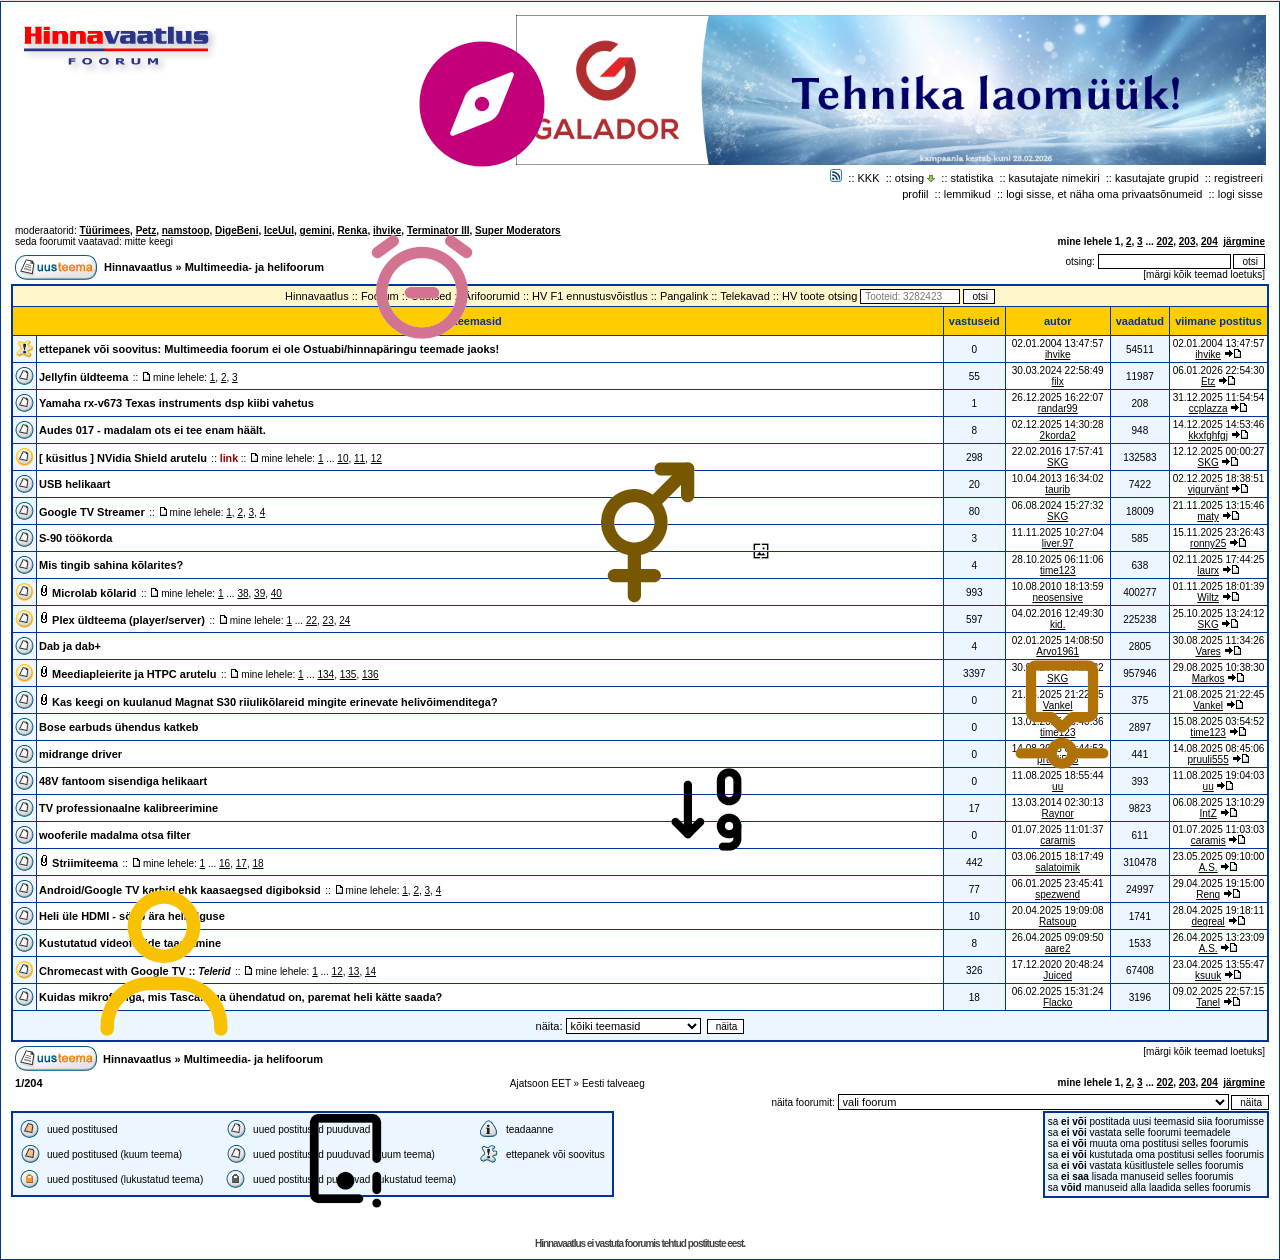 This screenshot has width=1280, height=1260. Describe the element at coordinates (345, 1158) in the screenshot. I see `tablet device requires attention or has an issue` at that location.